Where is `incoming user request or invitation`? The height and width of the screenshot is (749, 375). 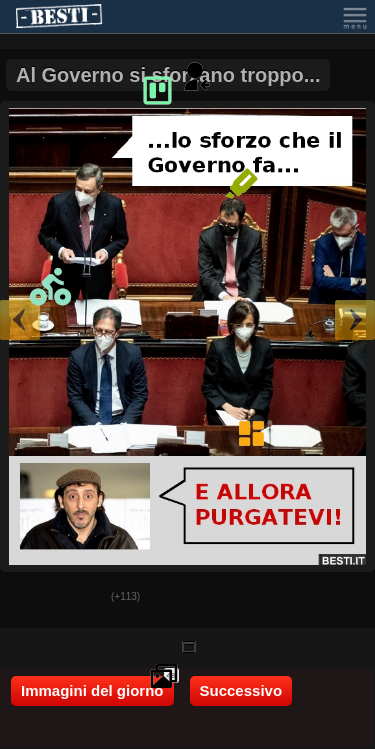 incoming user request or invitation is located at coordinates (195, 77).